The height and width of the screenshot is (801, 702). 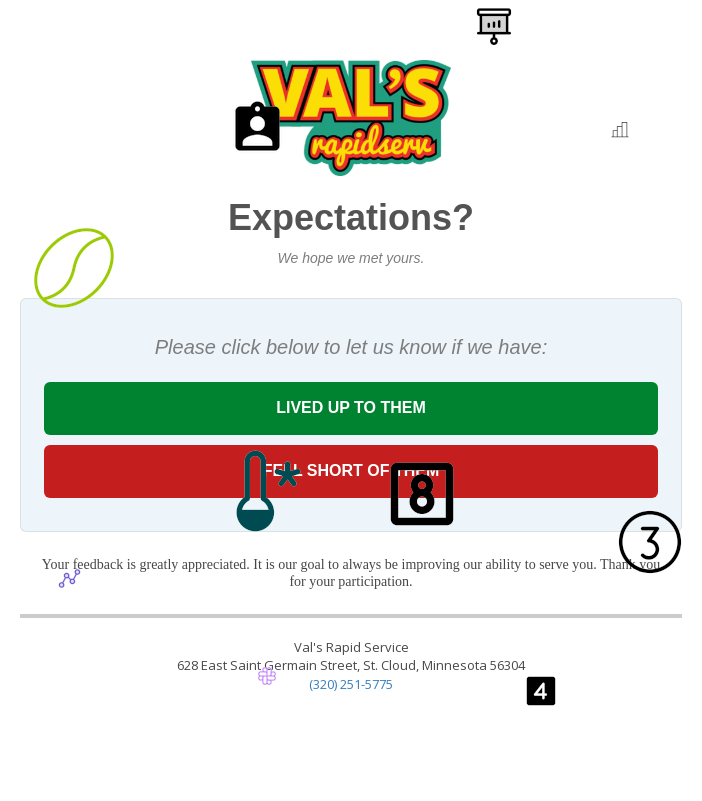 What do you see at coordinates (267, 676) in the screenshot?
I see `open slack messaging app` at bounding box center [267, 676].